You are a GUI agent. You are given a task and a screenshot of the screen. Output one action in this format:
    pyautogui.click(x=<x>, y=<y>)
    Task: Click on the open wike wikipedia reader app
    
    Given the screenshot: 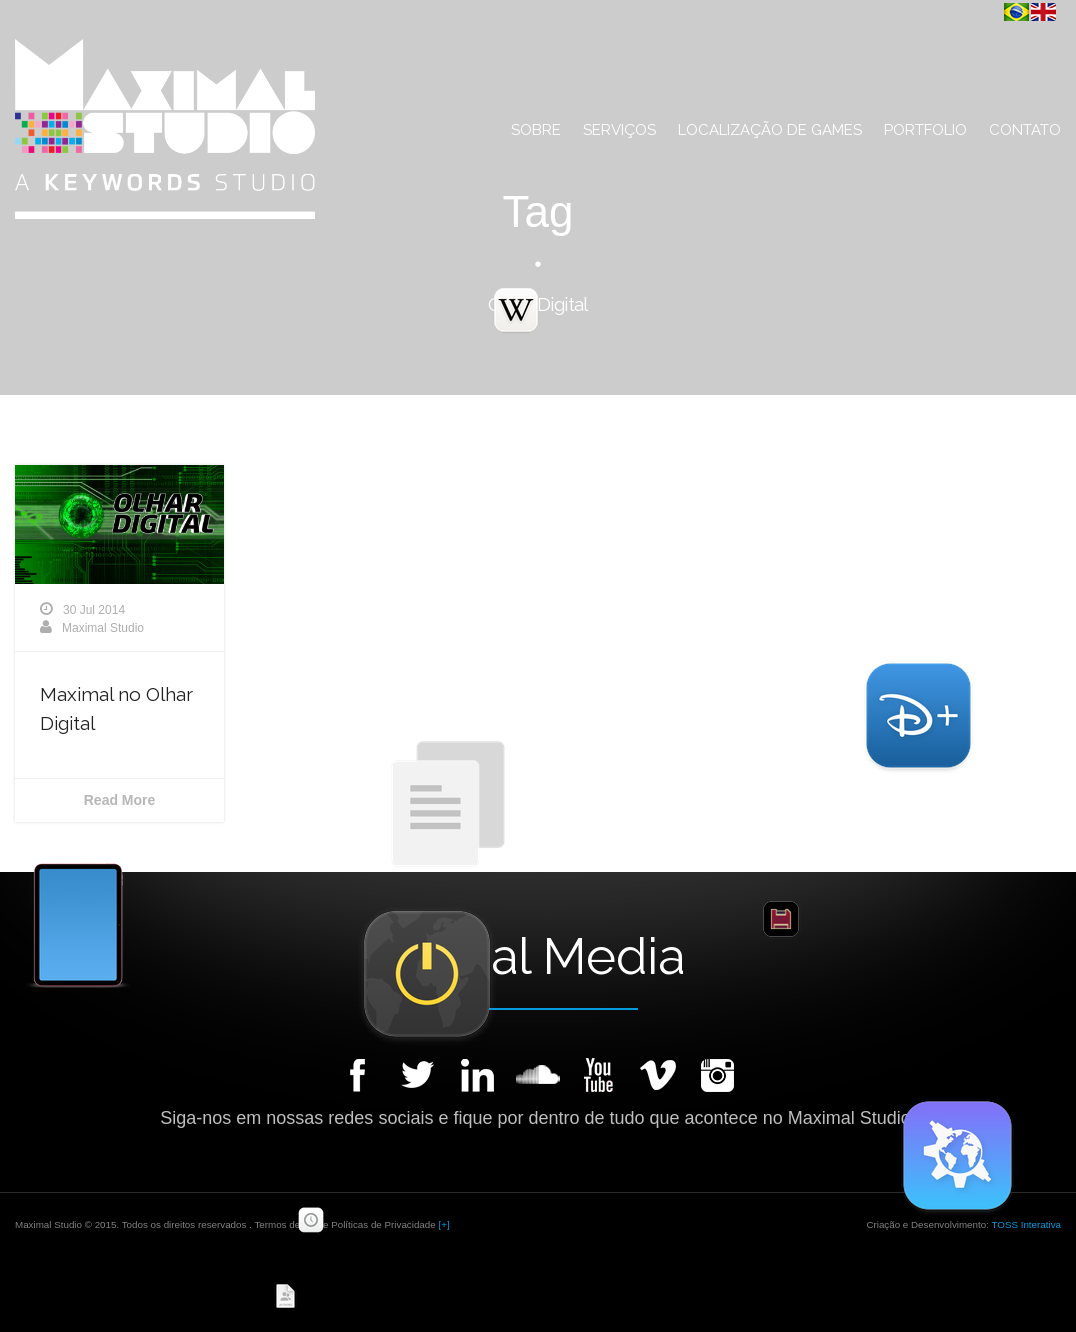 What is the action you would take?
    pyautogui.click(x=516, y=310)
    